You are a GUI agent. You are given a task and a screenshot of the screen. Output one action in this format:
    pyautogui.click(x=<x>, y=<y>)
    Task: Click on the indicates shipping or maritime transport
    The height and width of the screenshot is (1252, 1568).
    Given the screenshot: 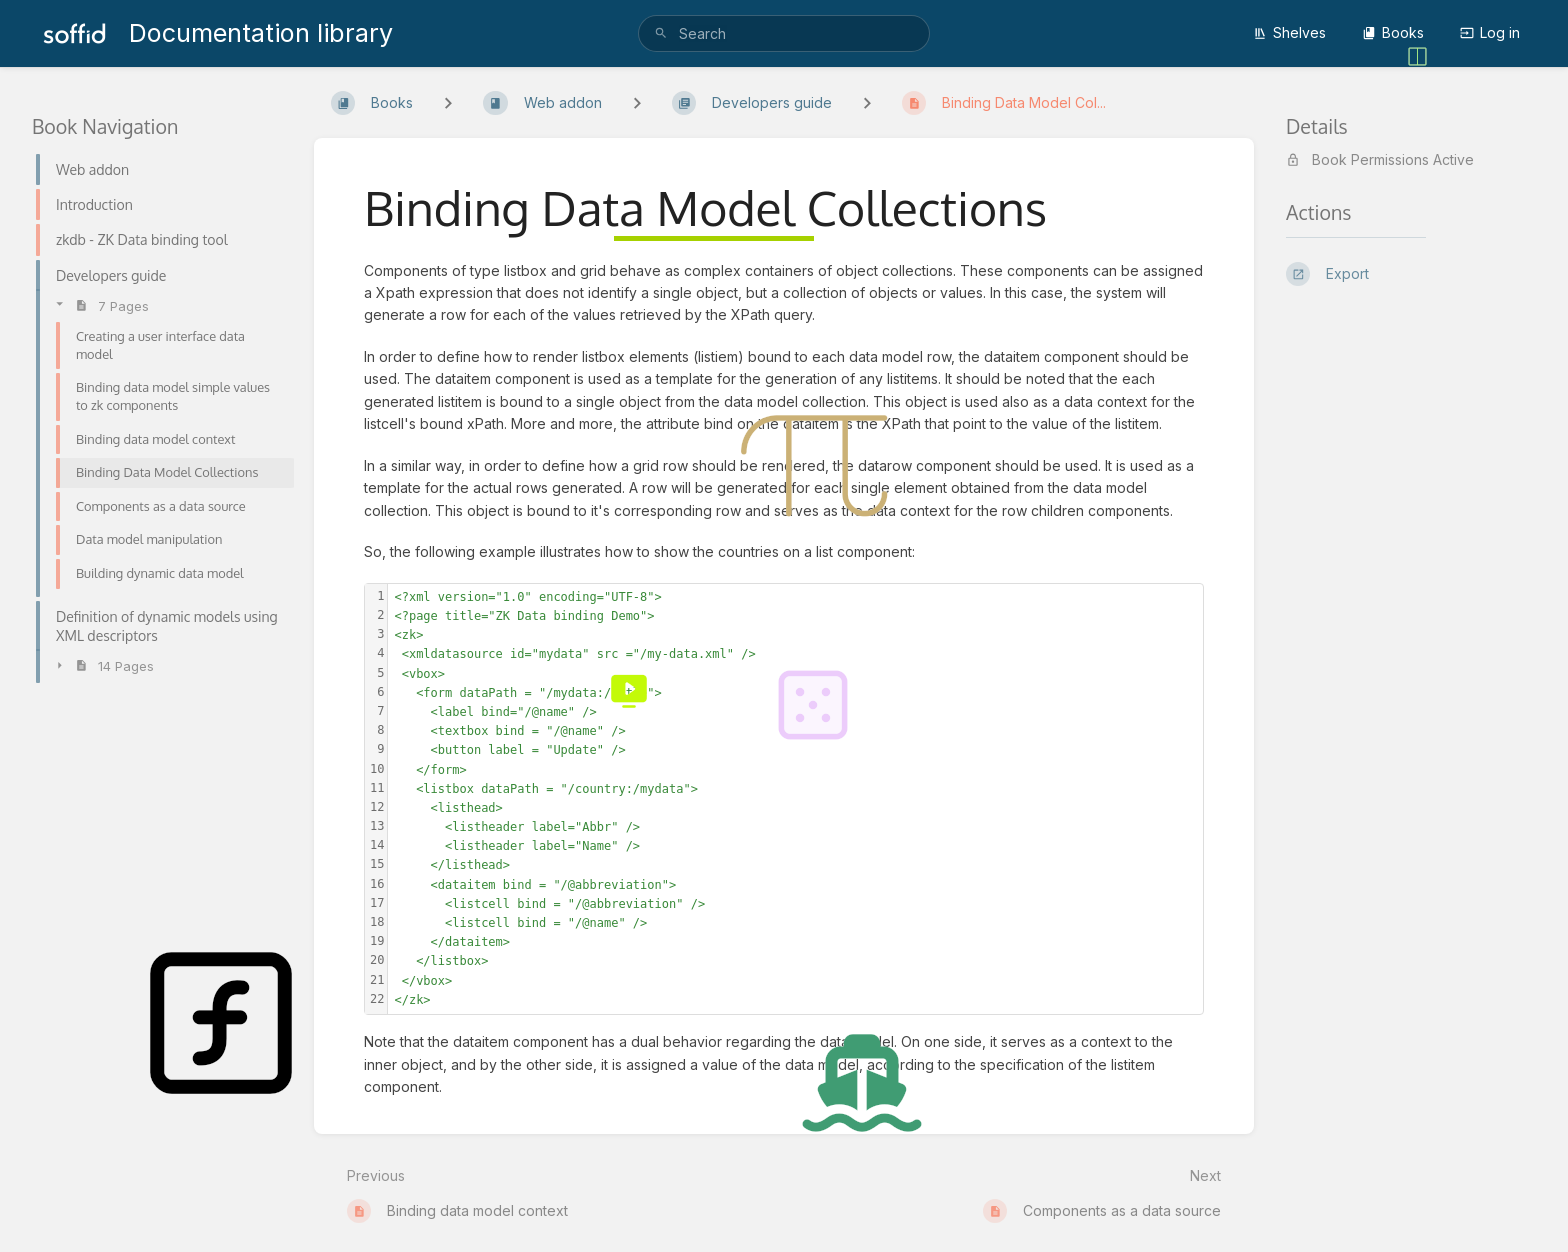 What is the action you would take?
    pyautogui.click(x=862, y=1083)
    